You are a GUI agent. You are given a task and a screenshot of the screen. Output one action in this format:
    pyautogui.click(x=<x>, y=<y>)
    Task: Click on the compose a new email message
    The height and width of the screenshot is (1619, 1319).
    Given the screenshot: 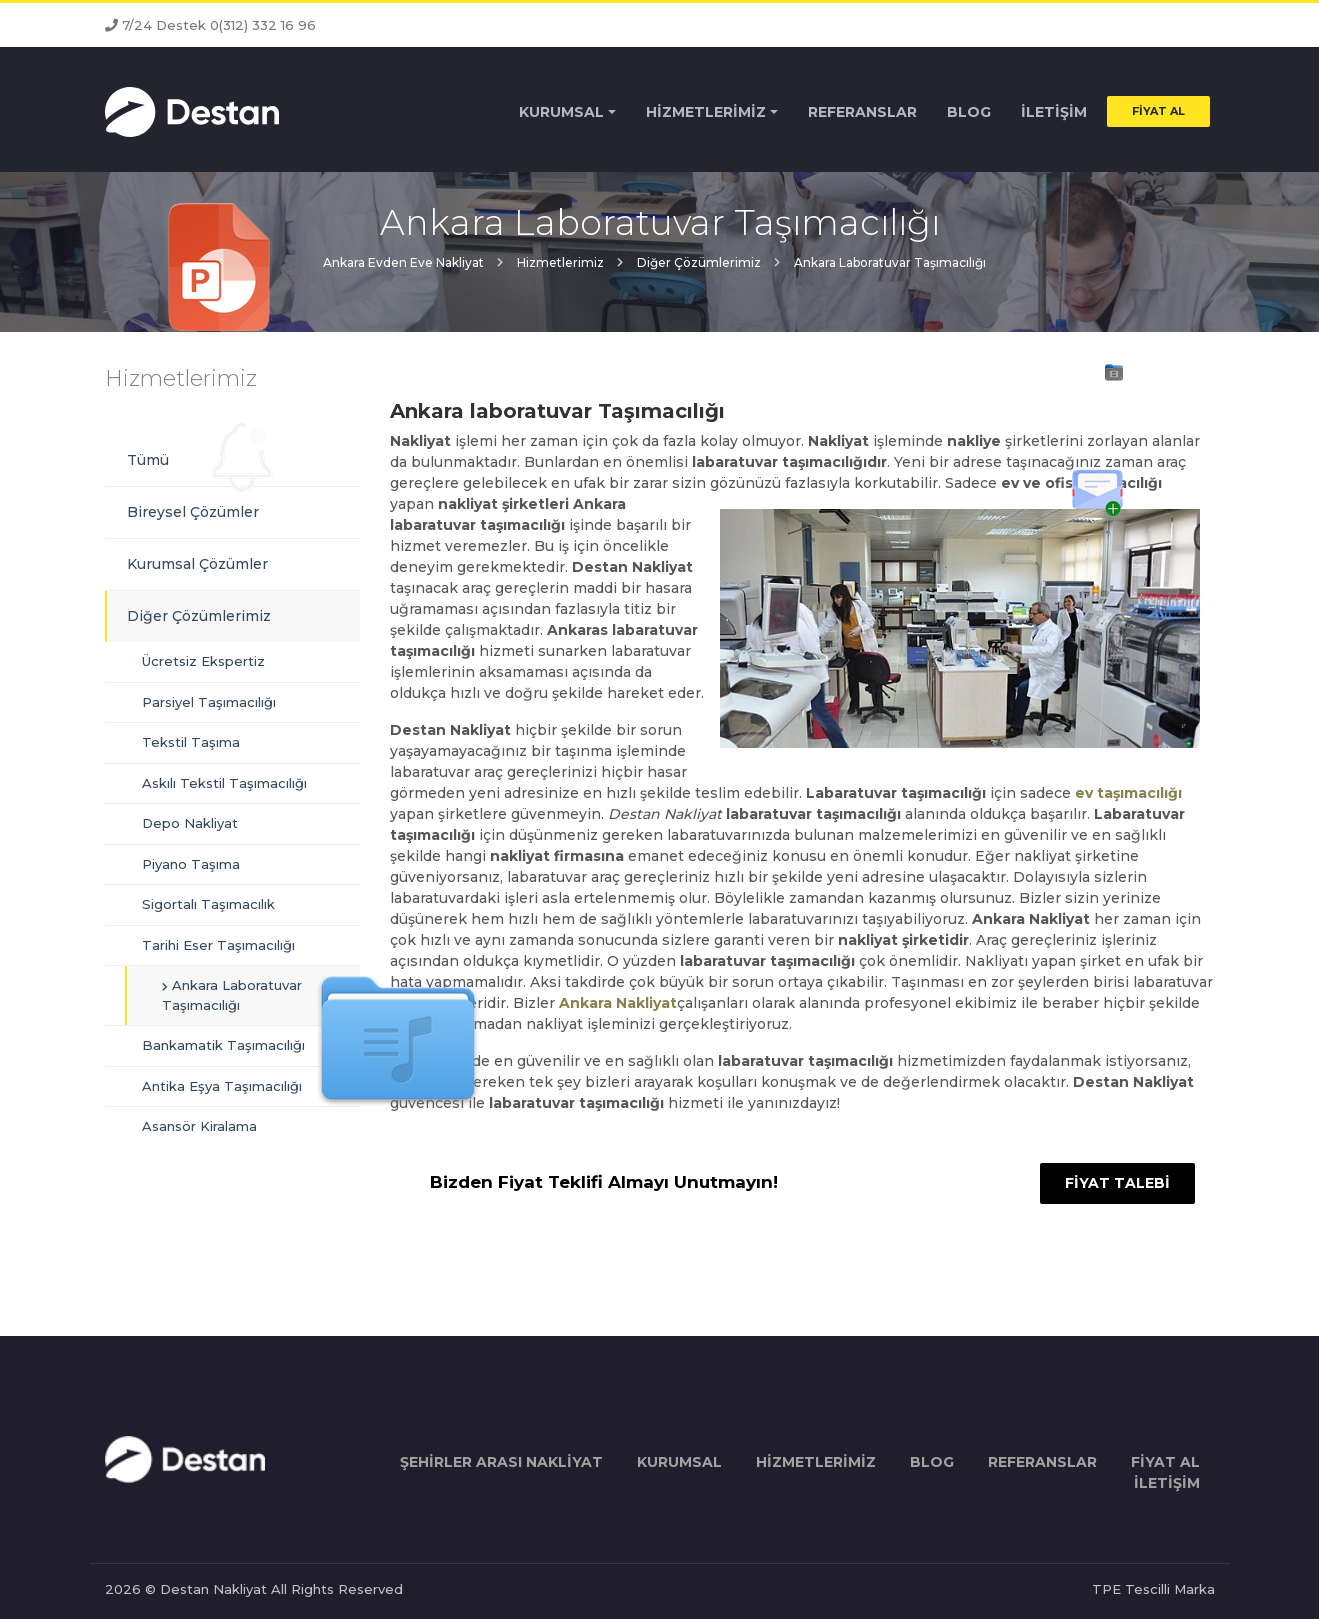 What is the action you would take?
    pyautogui.click(x=1097, y=489)
    